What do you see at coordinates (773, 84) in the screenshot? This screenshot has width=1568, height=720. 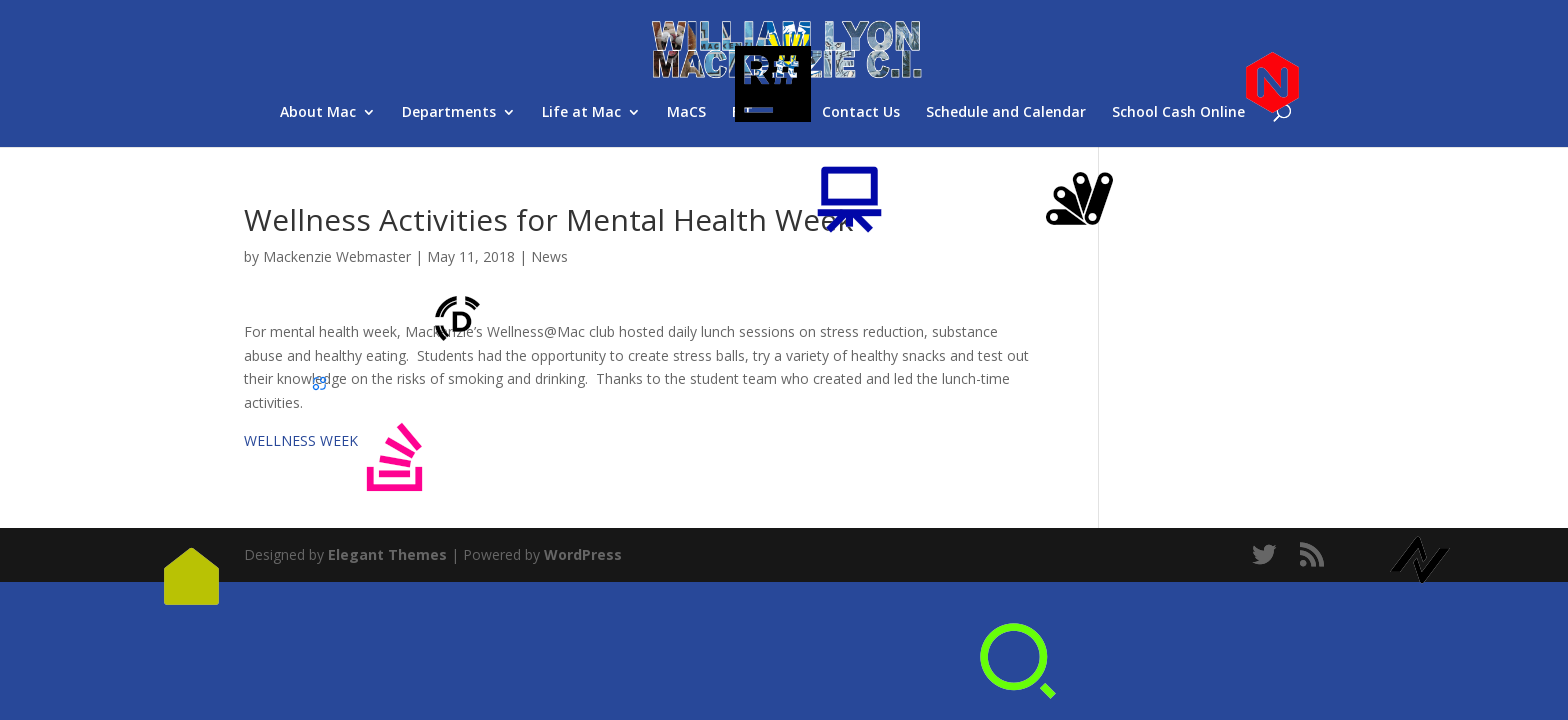 I see `JetBrains ReSharper application logo` at bounding box center [773, 84].